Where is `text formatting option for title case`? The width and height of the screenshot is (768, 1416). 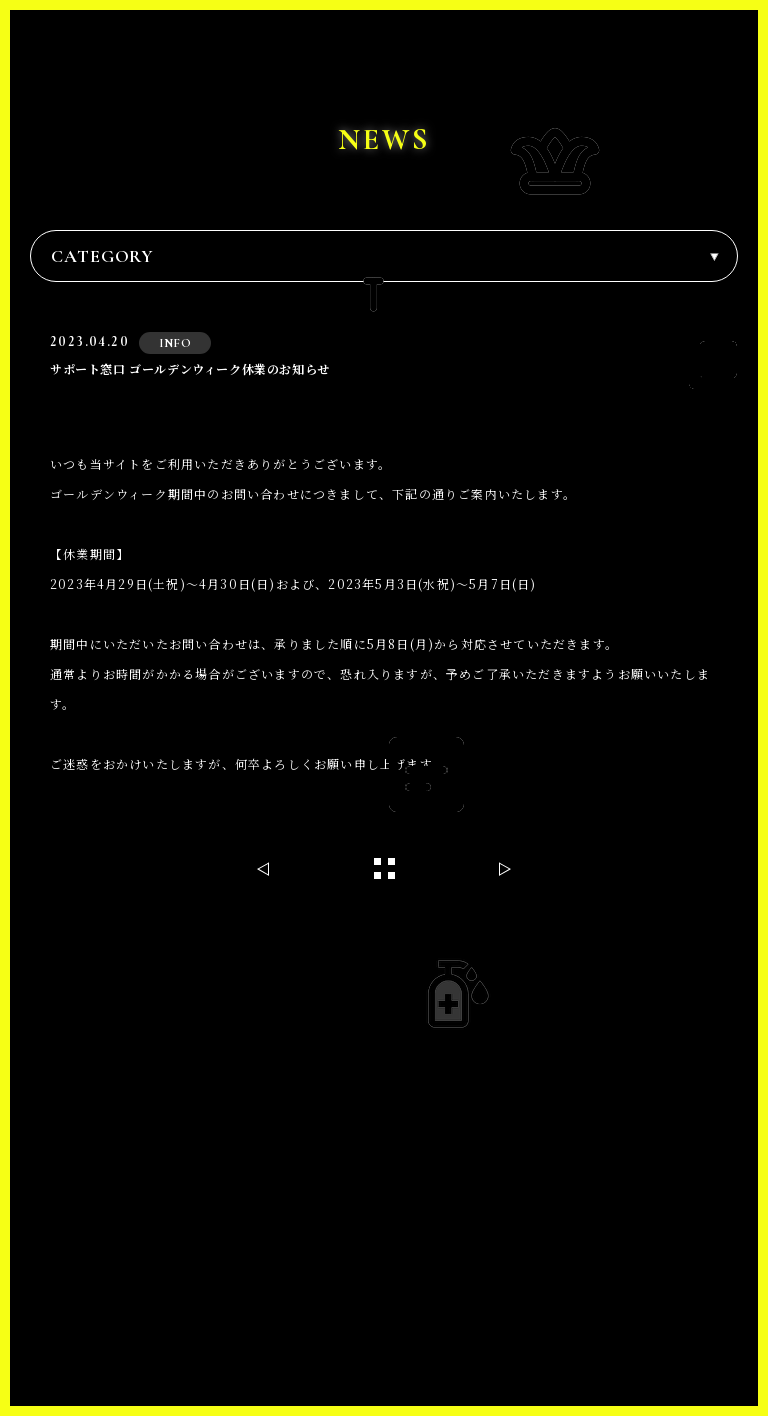
text formatting option for title case is located at coordinates (373, 294).